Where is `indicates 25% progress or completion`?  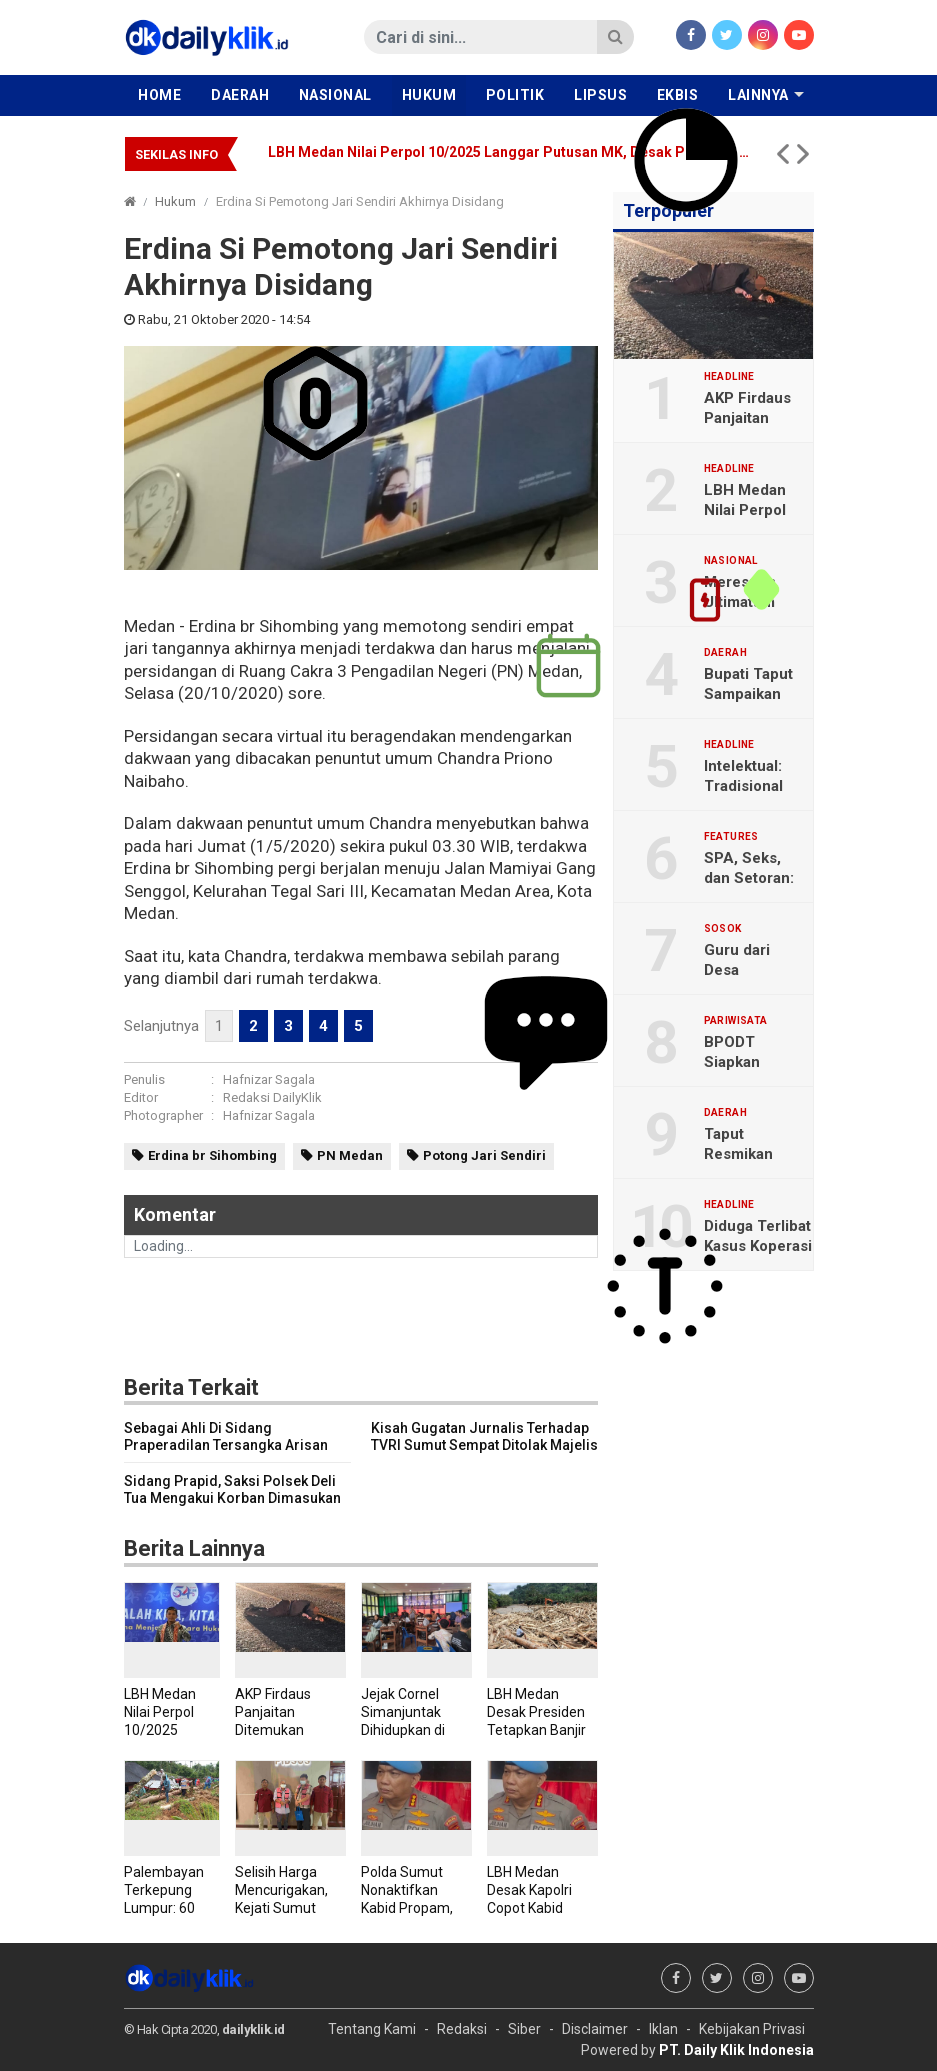 indicates 25% progress or completion is located at coordinates (686, 160).